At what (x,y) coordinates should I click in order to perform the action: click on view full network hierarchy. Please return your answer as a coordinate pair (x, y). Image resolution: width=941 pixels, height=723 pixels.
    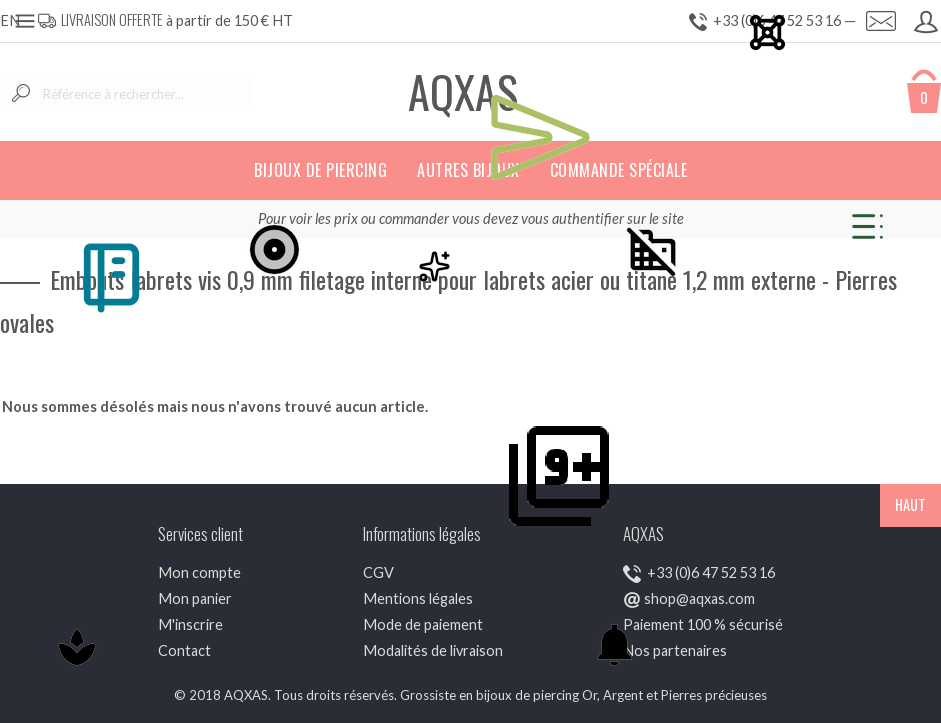
    Looking at the image, I should click on (767, 32).